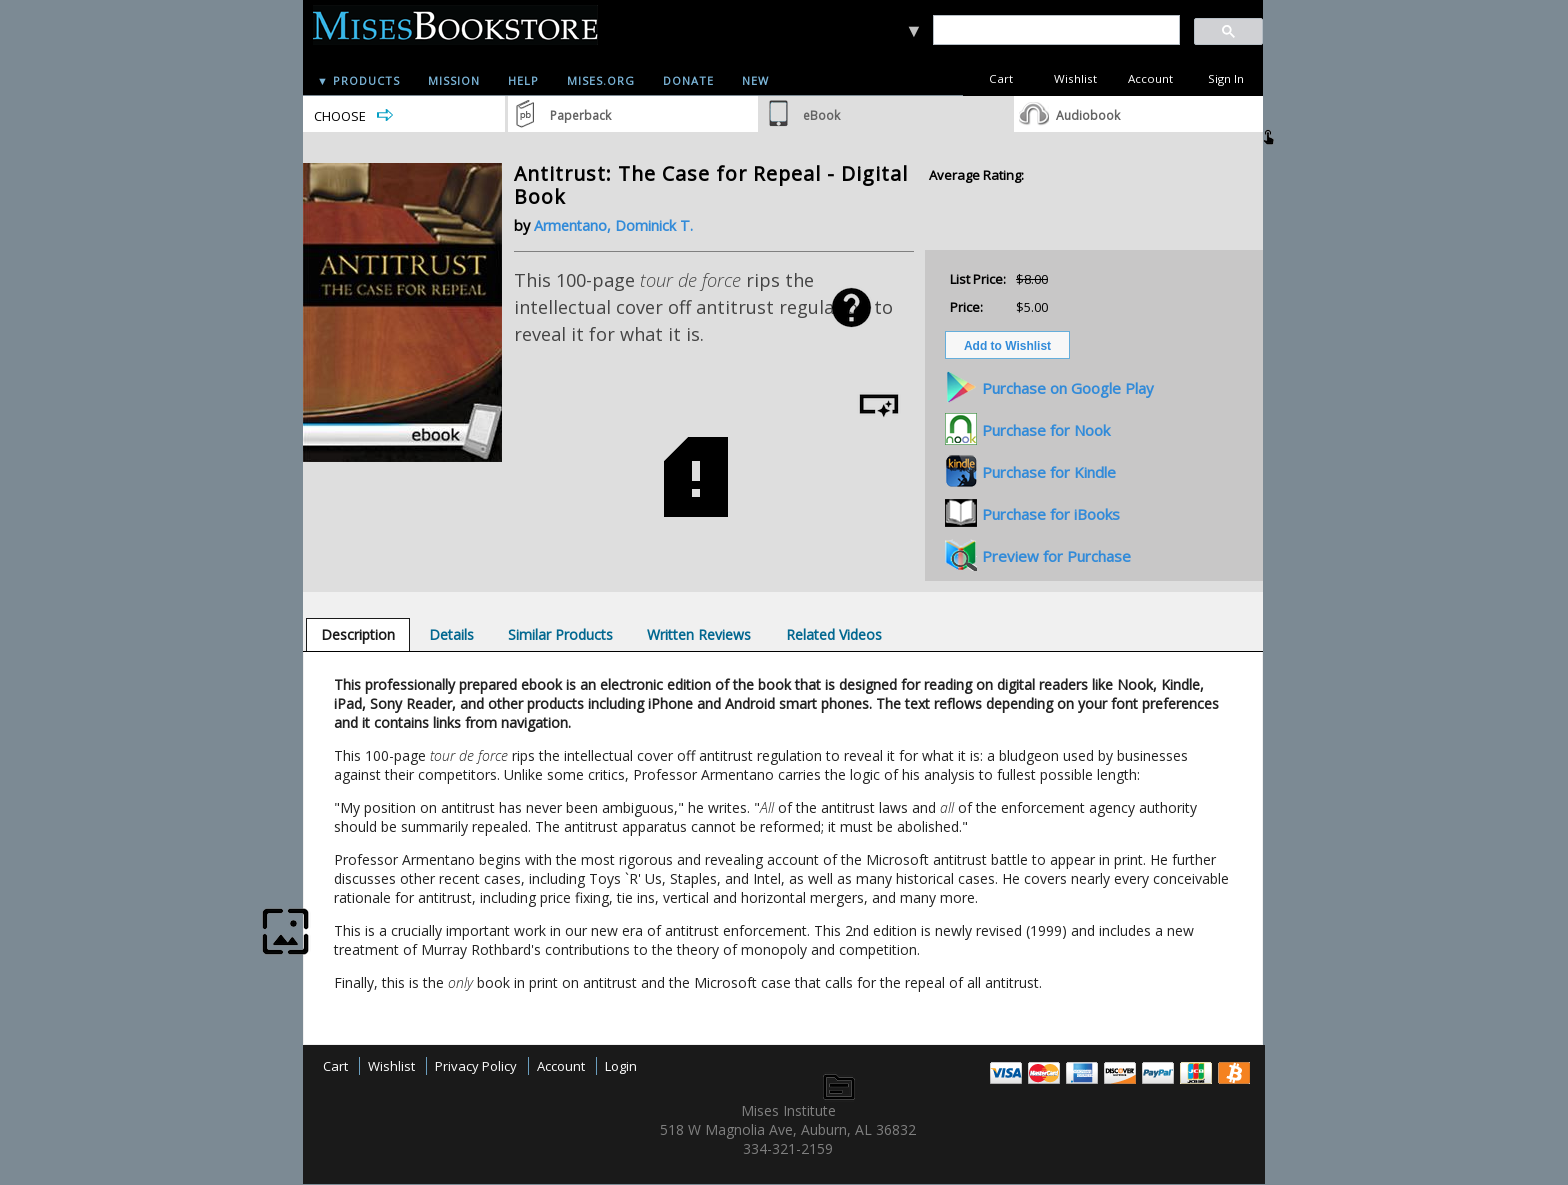 This screenshot has height=1185, width=1568. Describe the element at coordinates (879, 404) in the screenshot. I see `add a smart action or AI-powered button` at that location.